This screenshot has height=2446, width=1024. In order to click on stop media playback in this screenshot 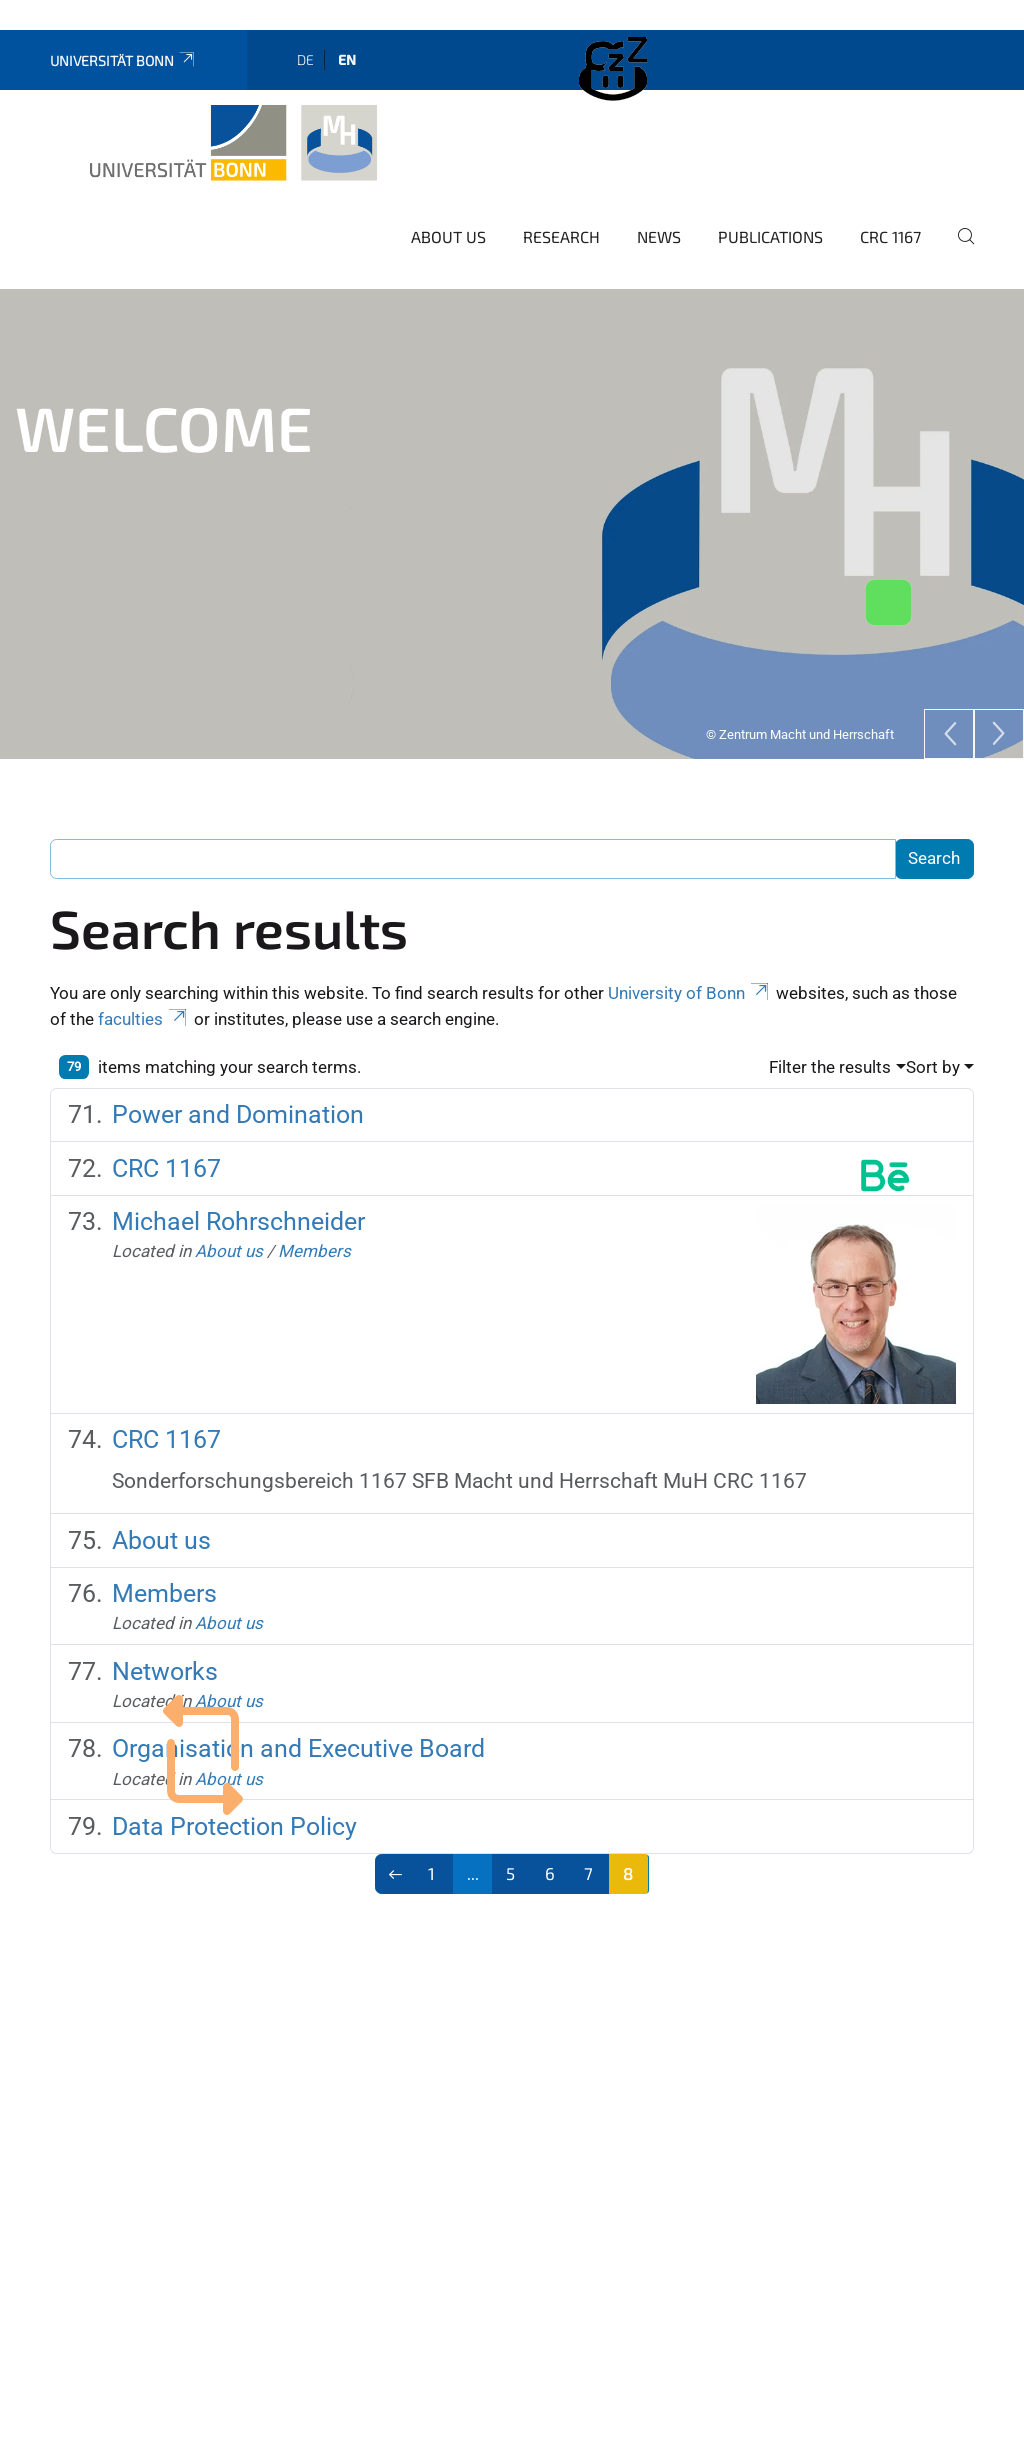, I will do `click(888, 602)`.